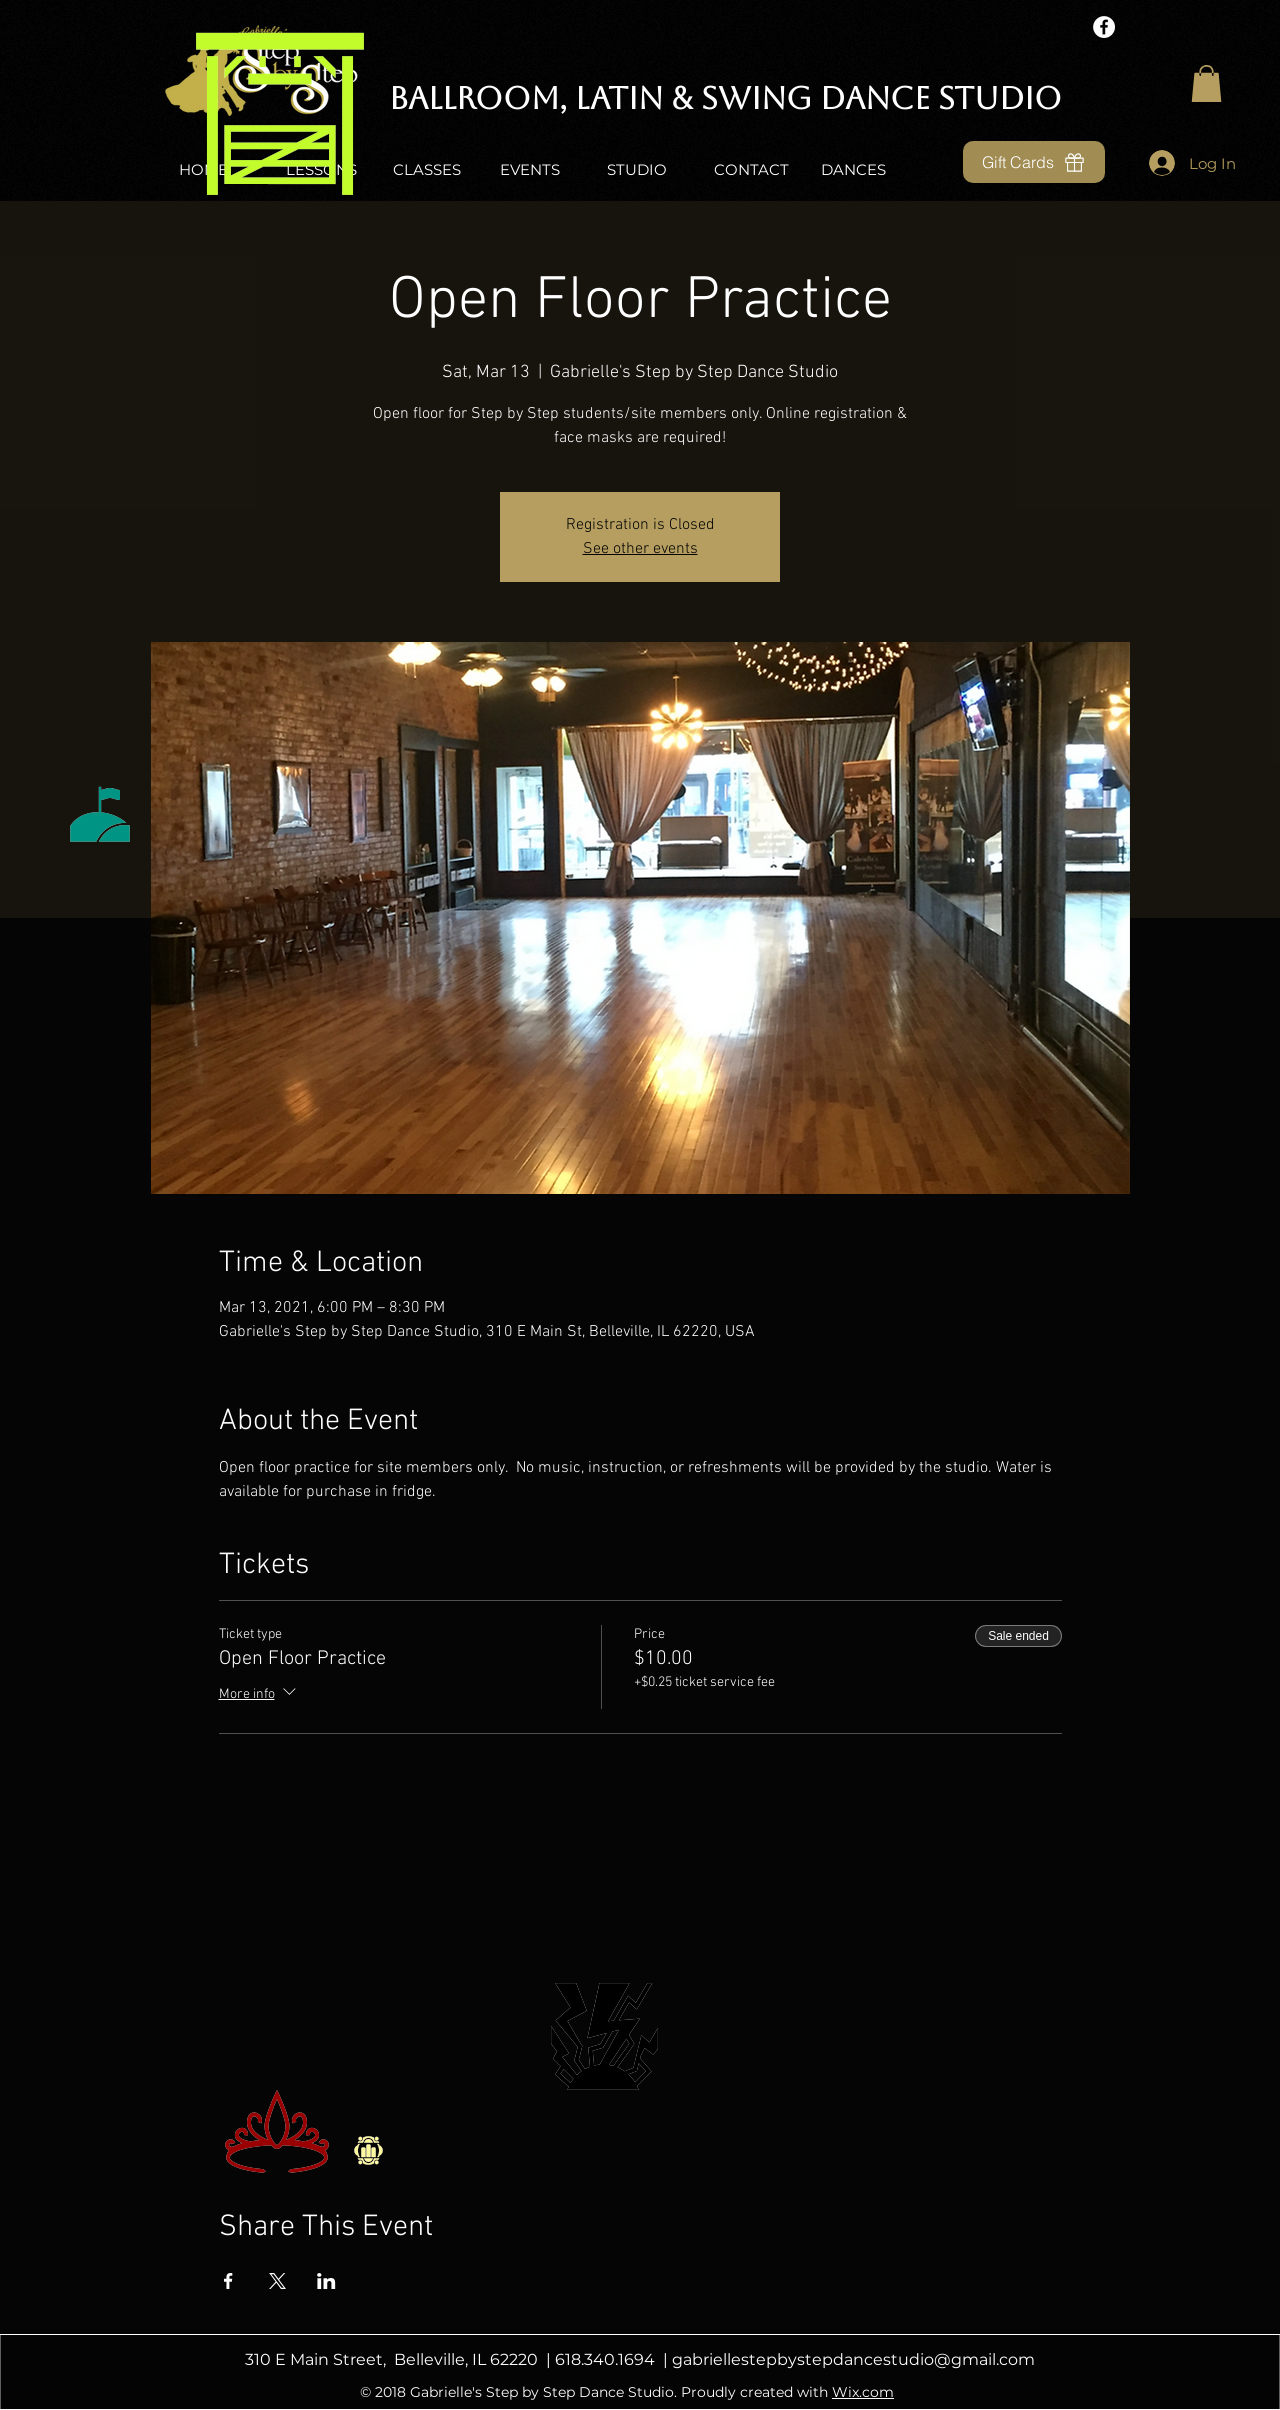  I want to click on capture territory or claim a strategic point, so click(100, 812).